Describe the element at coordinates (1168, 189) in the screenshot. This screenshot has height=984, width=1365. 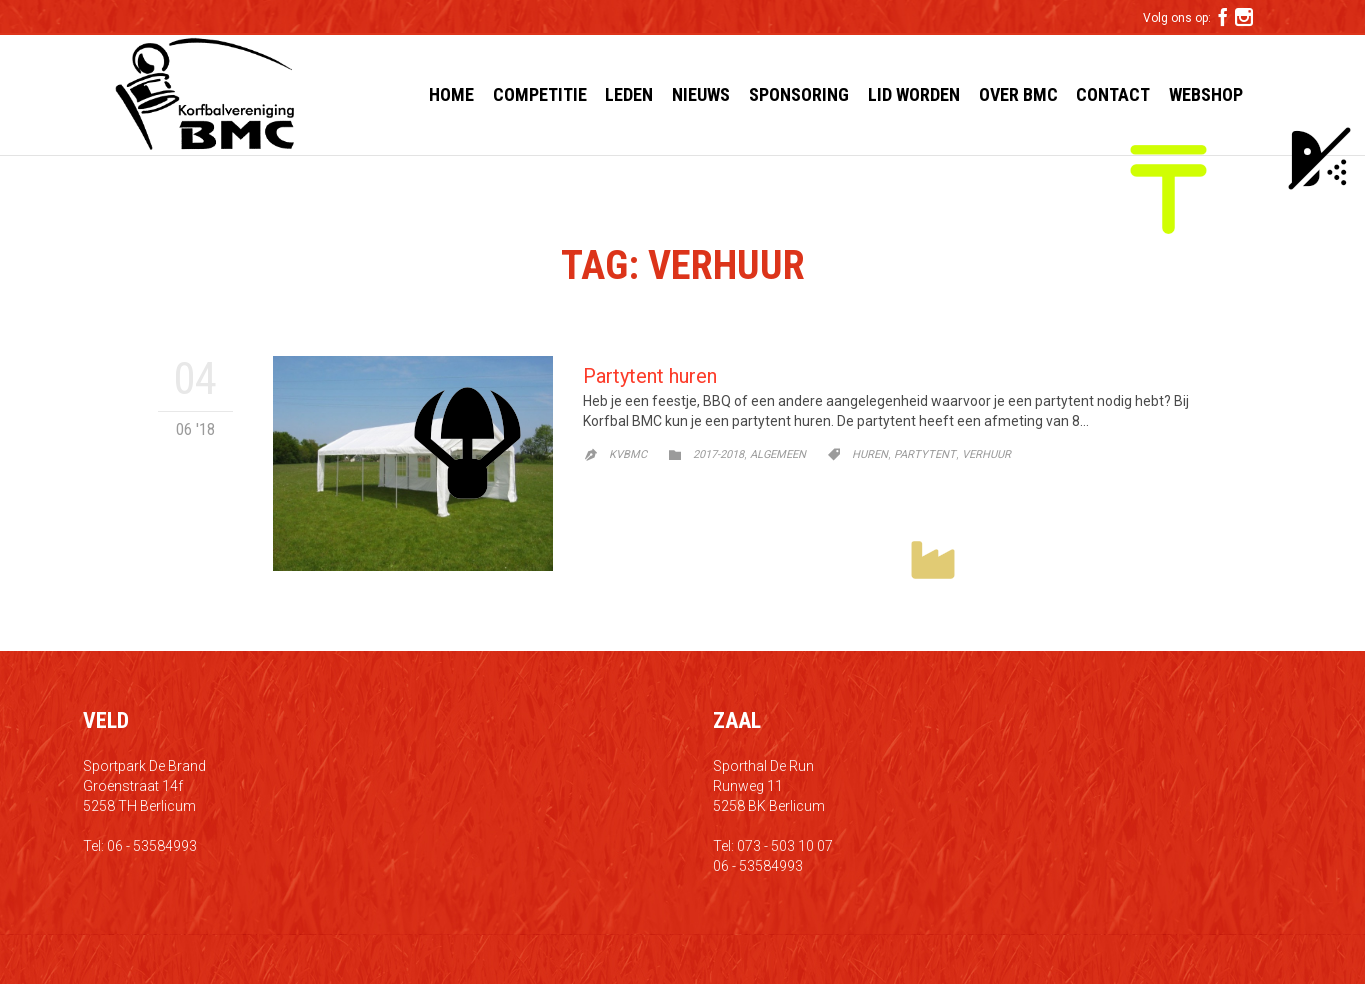
I see `indicates kazakhstani tenge currency` at that location.